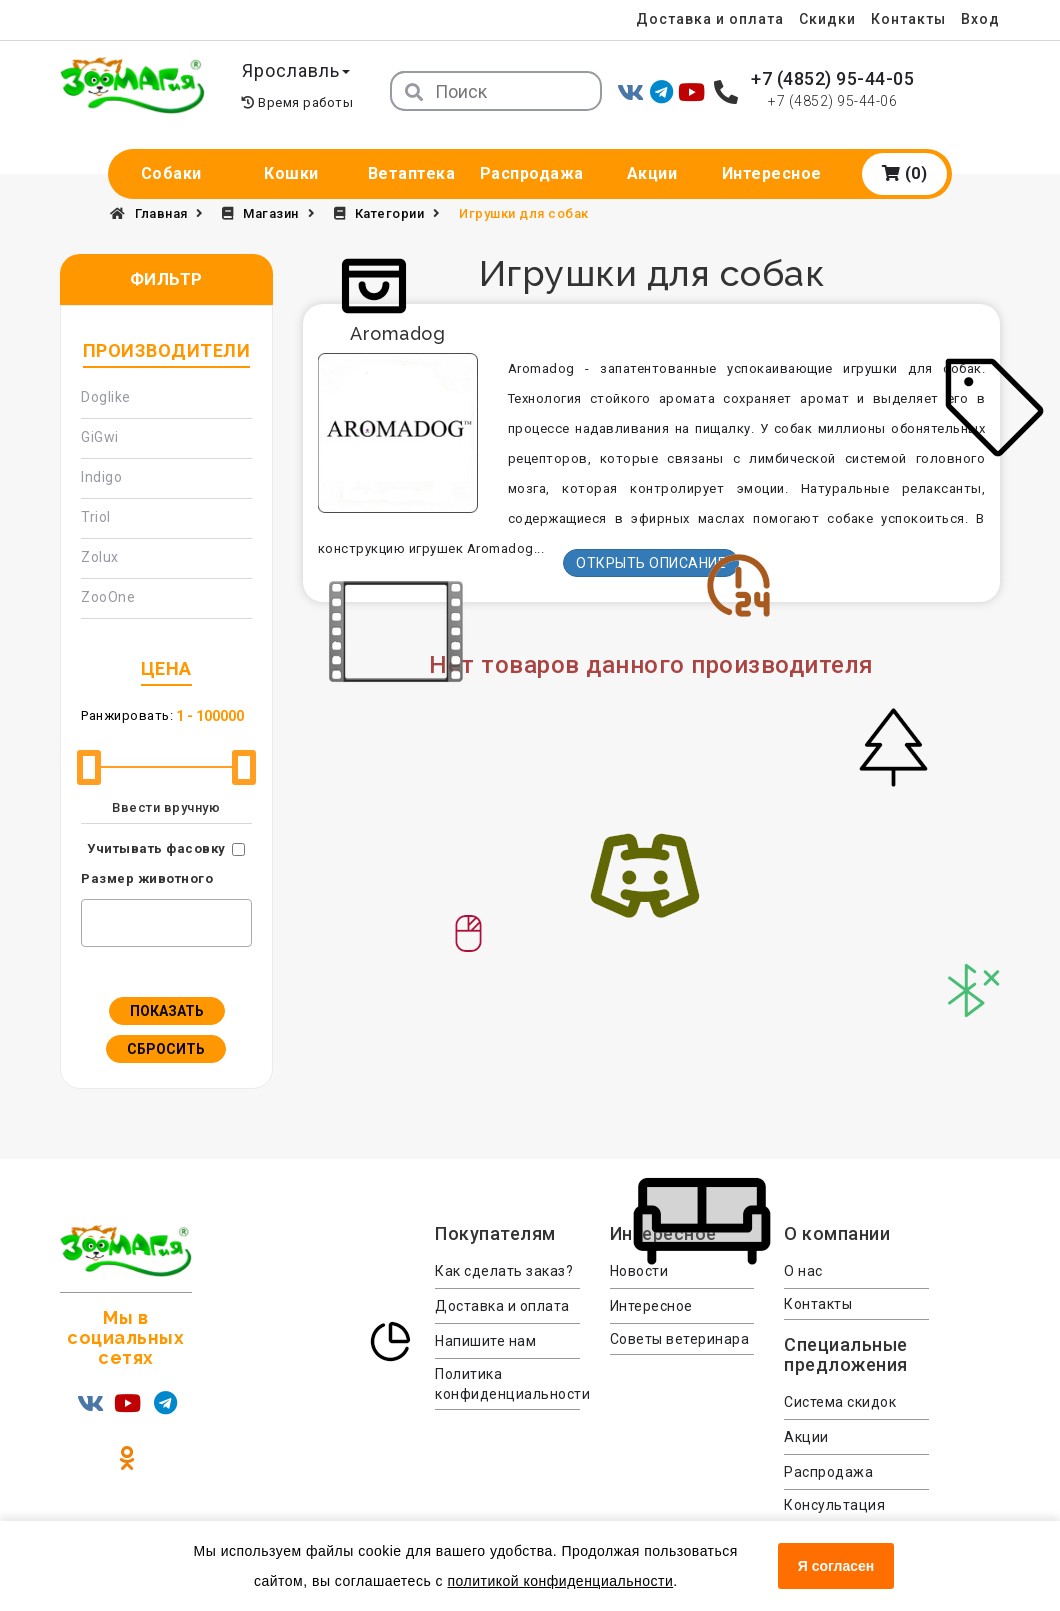  What do you see at coordinates (397, 648) in the screenshot?
I see `view video or film content` at bounding box center [397, 648].